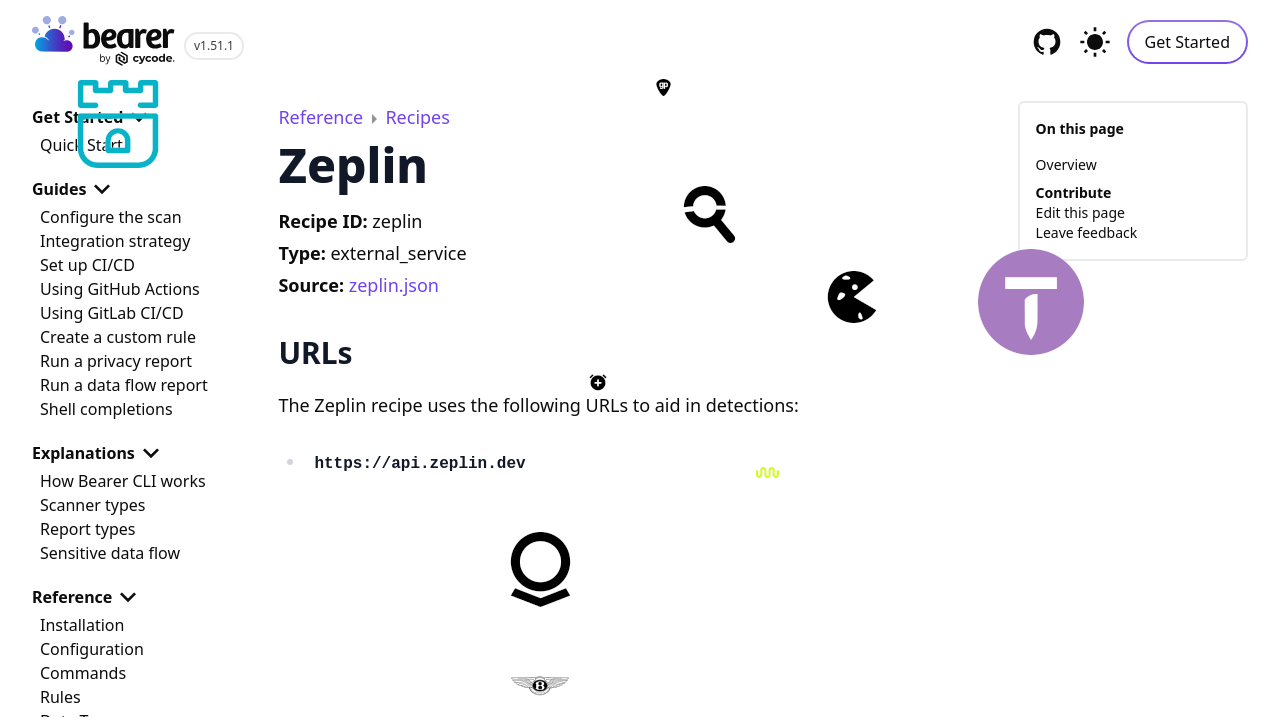 This screenshot has width=1280, height=725. What do you see at coordinates (709, 214) in the screenshot?
I see `open Startpage private search engine` at bounding box center [709, 214].